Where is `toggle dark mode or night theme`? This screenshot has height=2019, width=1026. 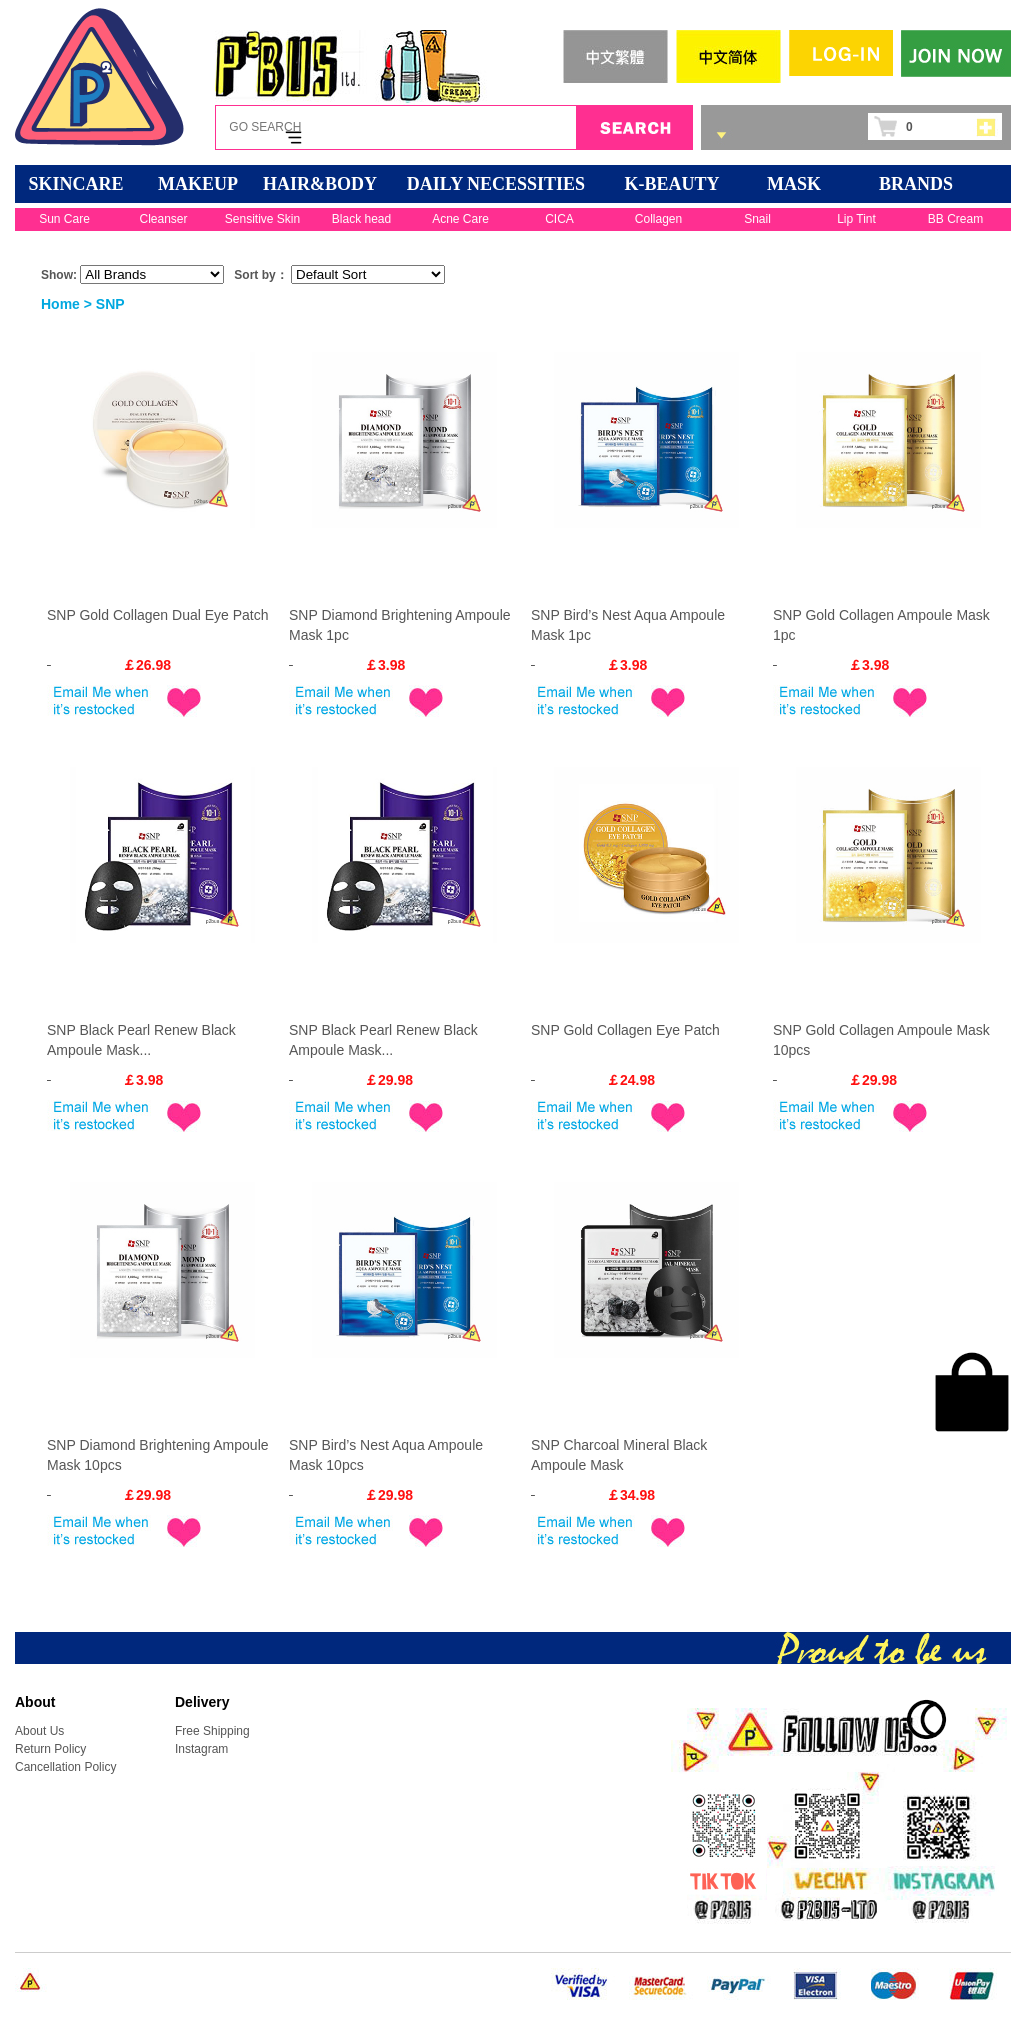 toggle dark mode or night theme is located at coordinates (926, 1719).